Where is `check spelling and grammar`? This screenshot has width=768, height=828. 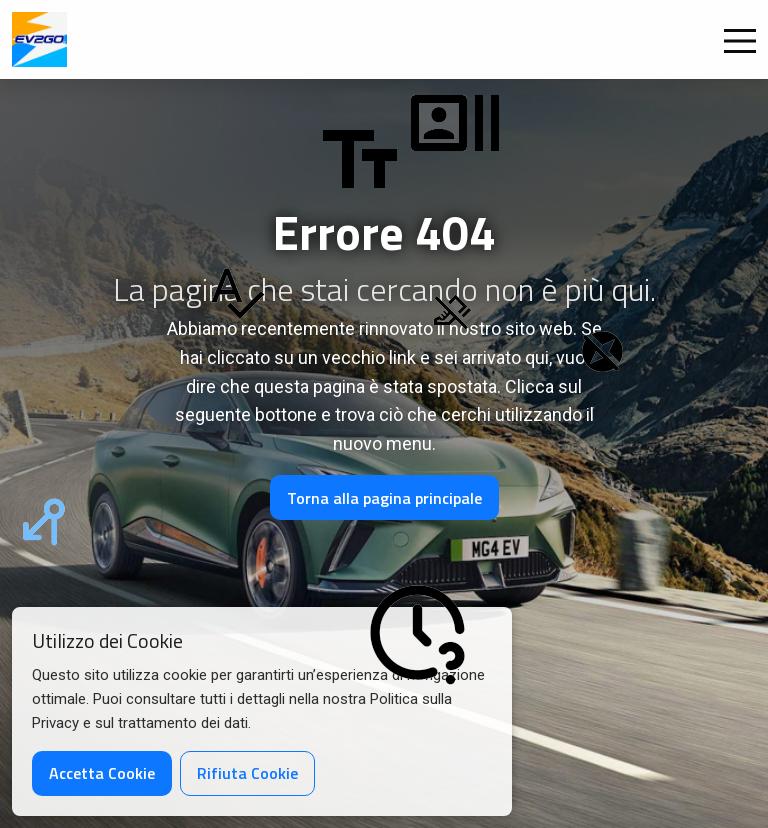
check spelling and grammar is located at coordinates (236, 292).